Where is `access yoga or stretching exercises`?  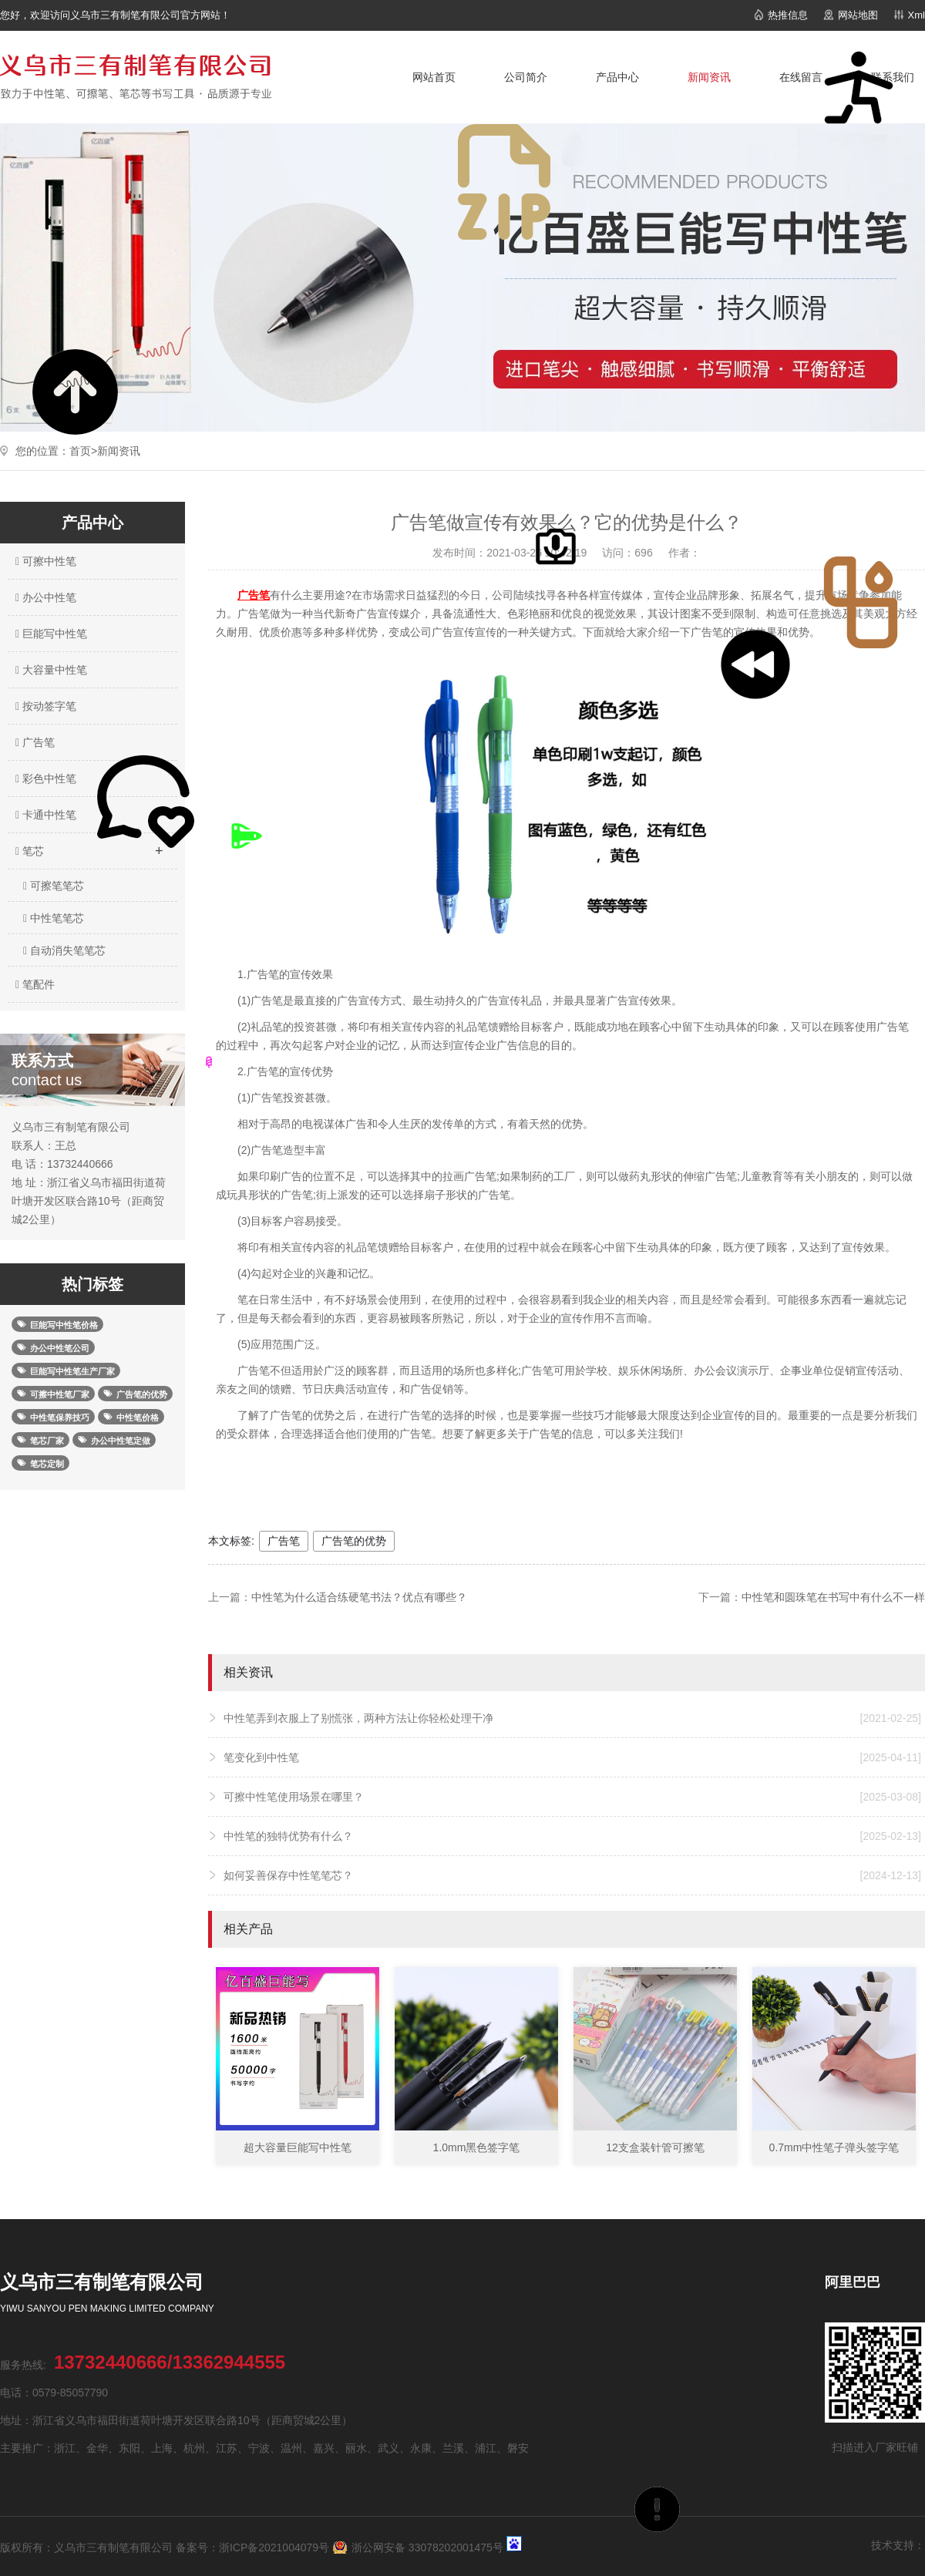
access yoga or stretching exercises is located at coordinates (859, 89).